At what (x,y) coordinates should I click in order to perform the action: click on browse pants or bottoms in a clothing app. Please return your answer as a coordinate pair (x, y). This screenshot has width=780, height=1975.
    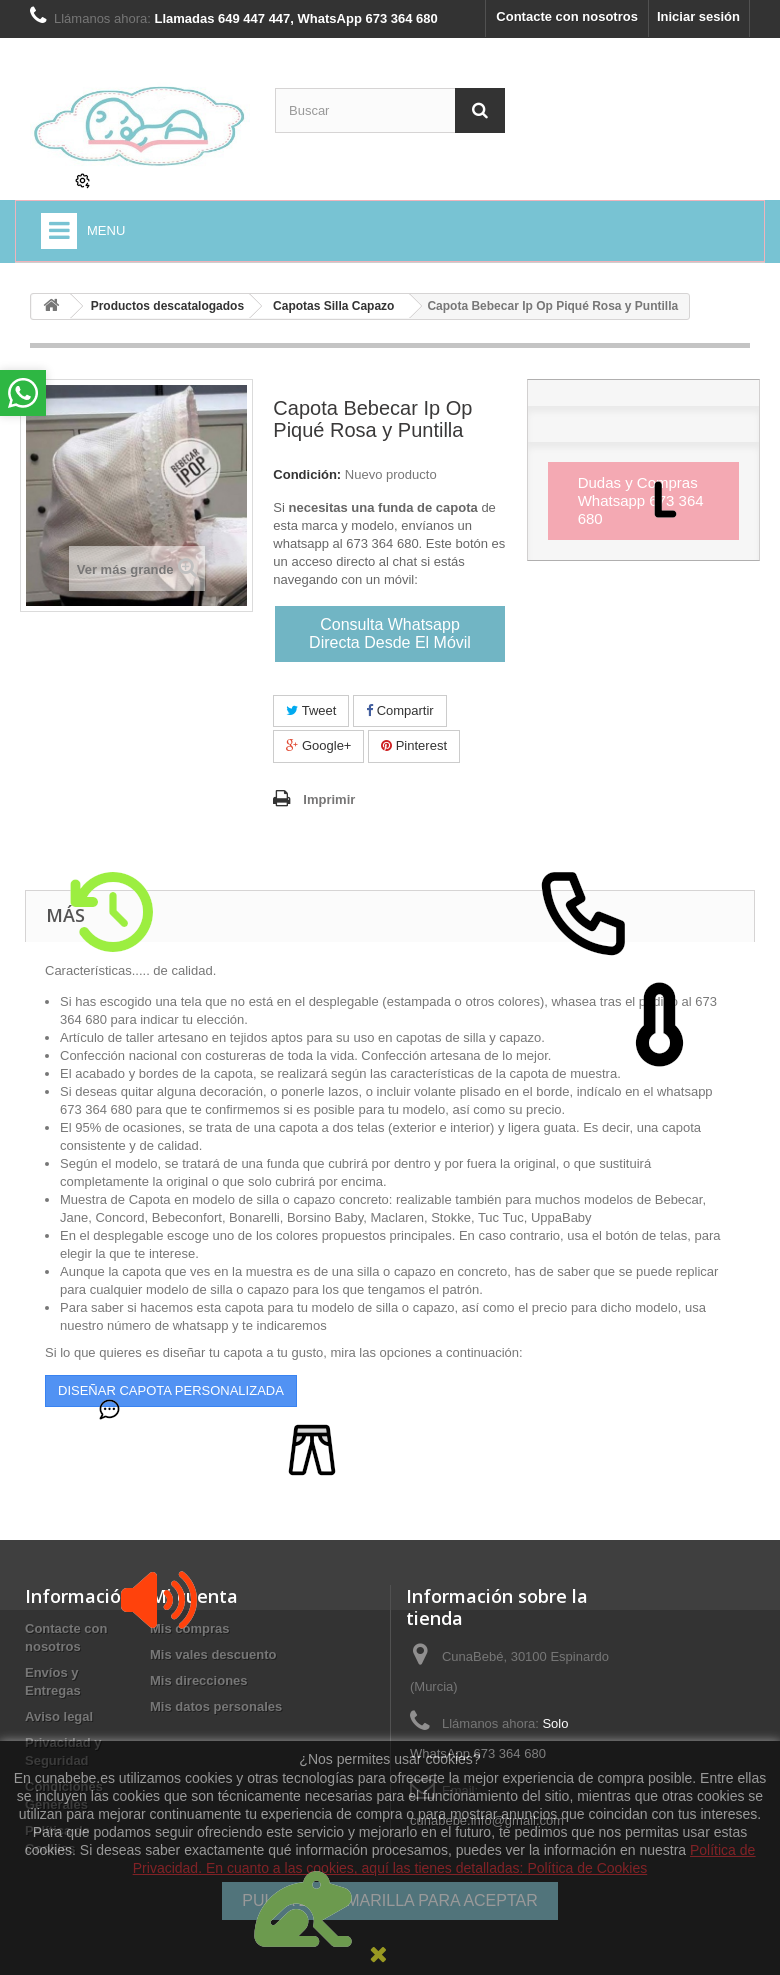
    Looking at the image, I should click on (312, 1450).